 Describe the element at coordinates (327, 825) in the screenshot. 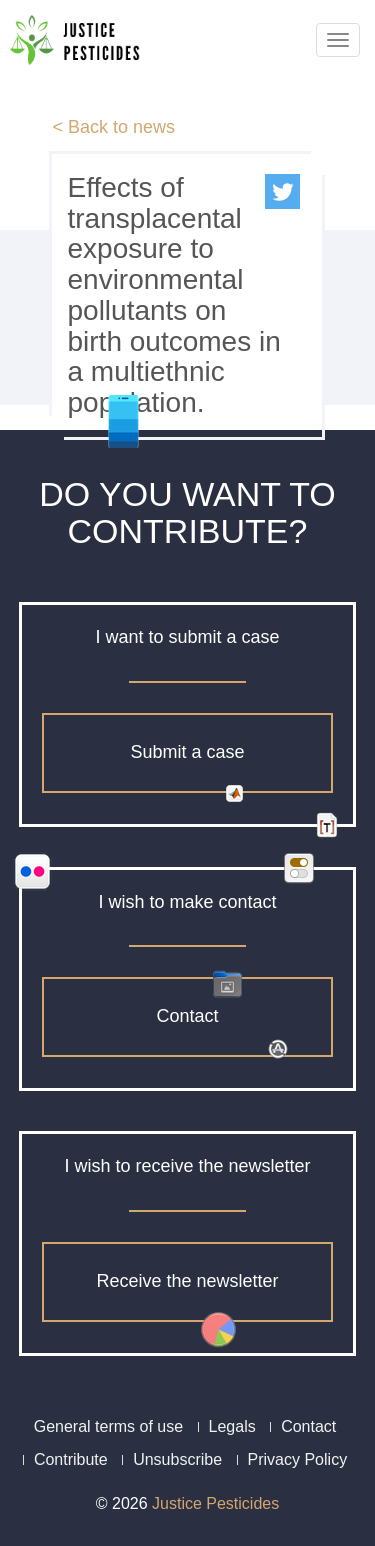

I see `a toml configuration file` at that location.